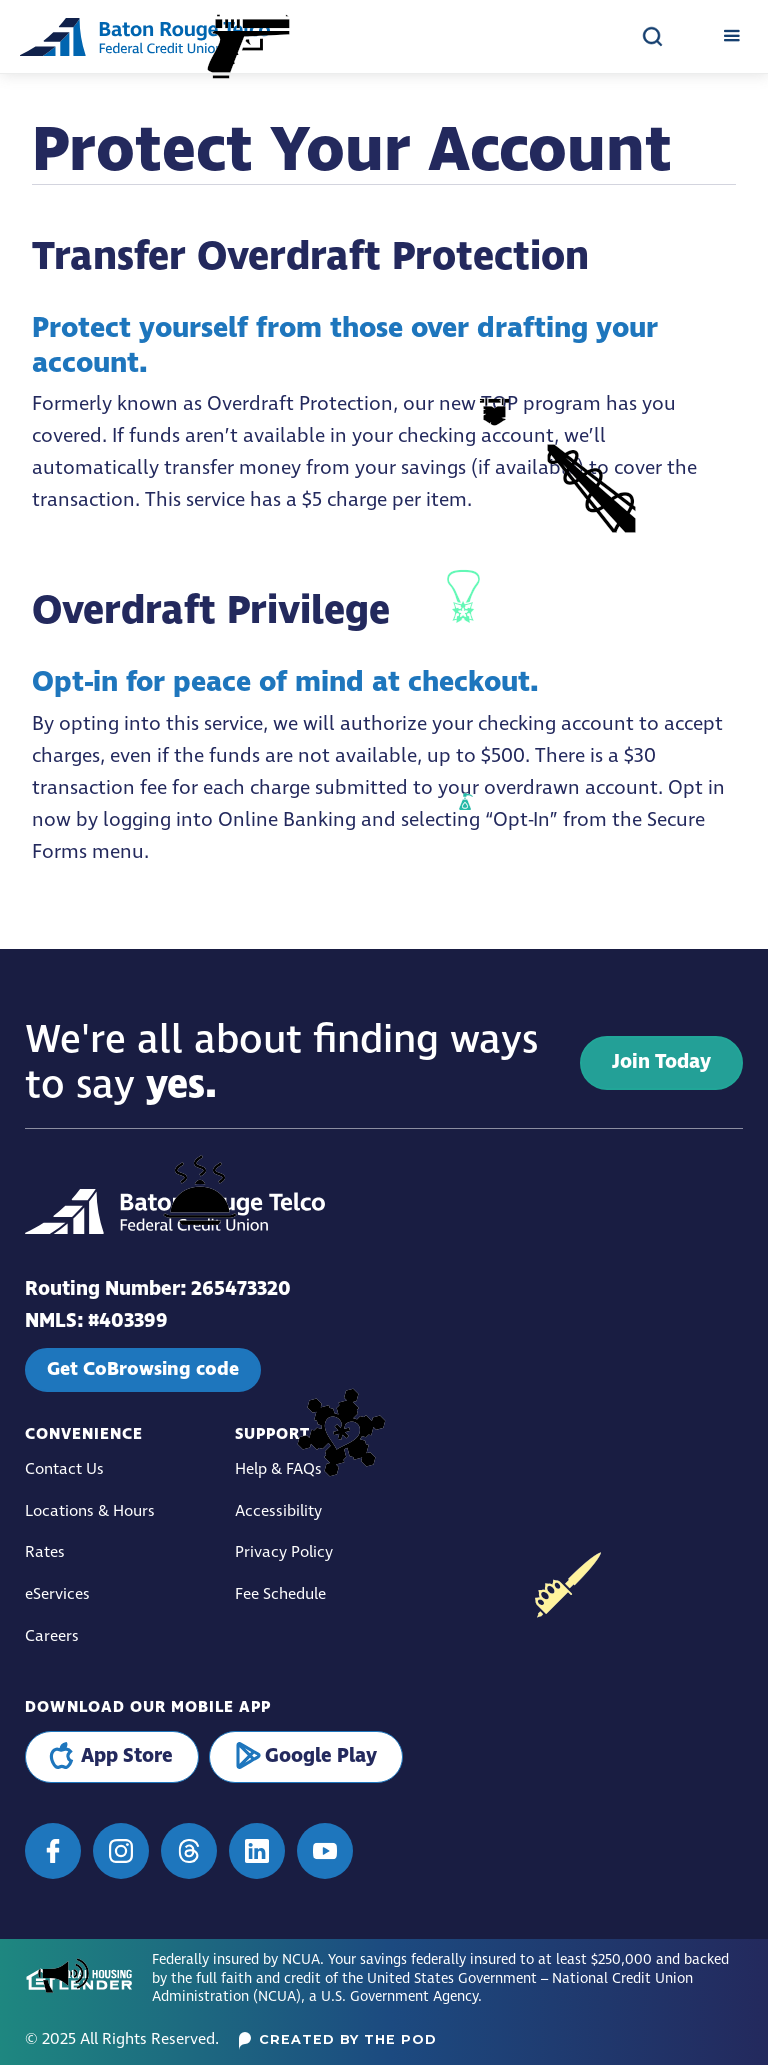  What do you see at coordinates (591, 488) in the screenshot?
I see `activate wave or beam attack` at bounding box center [591, 488].